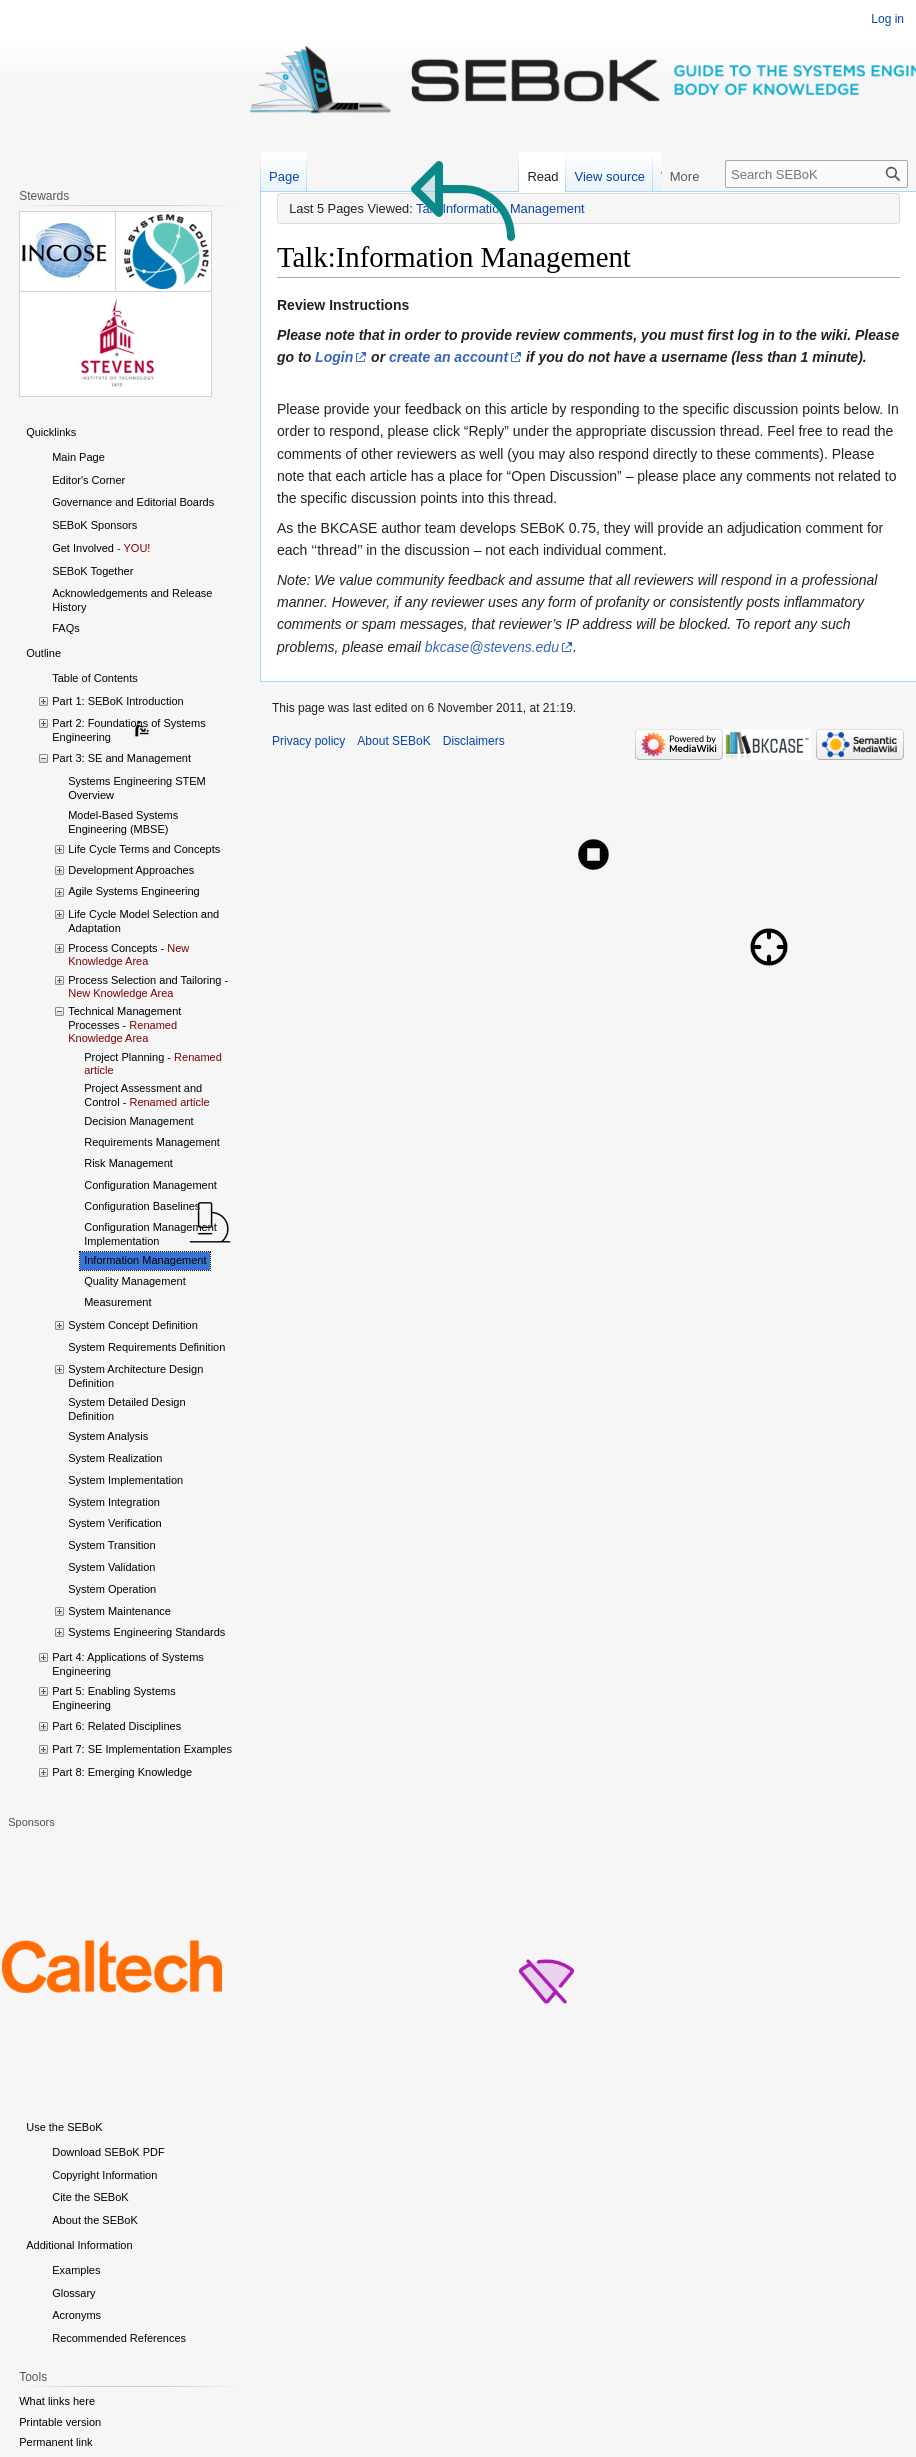 Image resolution: width=916 pixels, height=2457 pixels. Describe the element at coordinates (463, 201) in the screenshot. I see `reply to a message` at that location.